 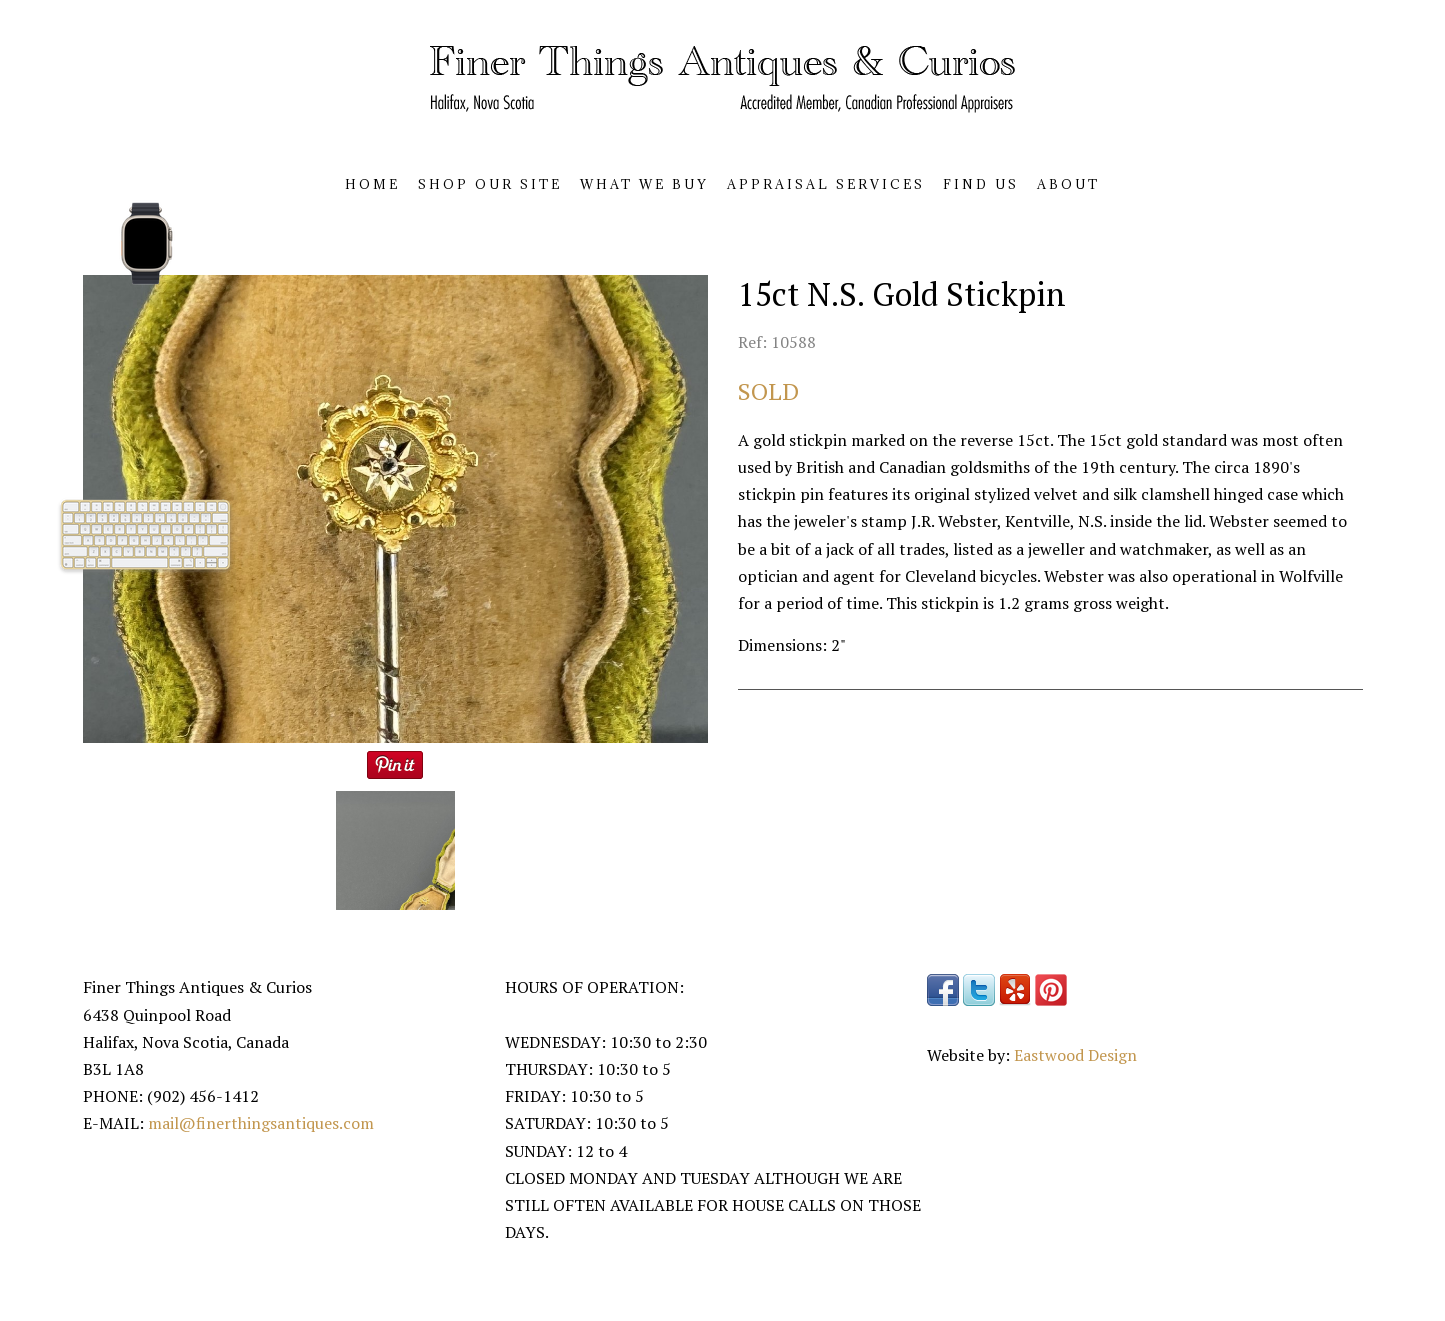 What do you see at coordinates (145, 534) in the screenshot?
I see `connect a bluetooth keyboard` at bounding box center [145, 534].